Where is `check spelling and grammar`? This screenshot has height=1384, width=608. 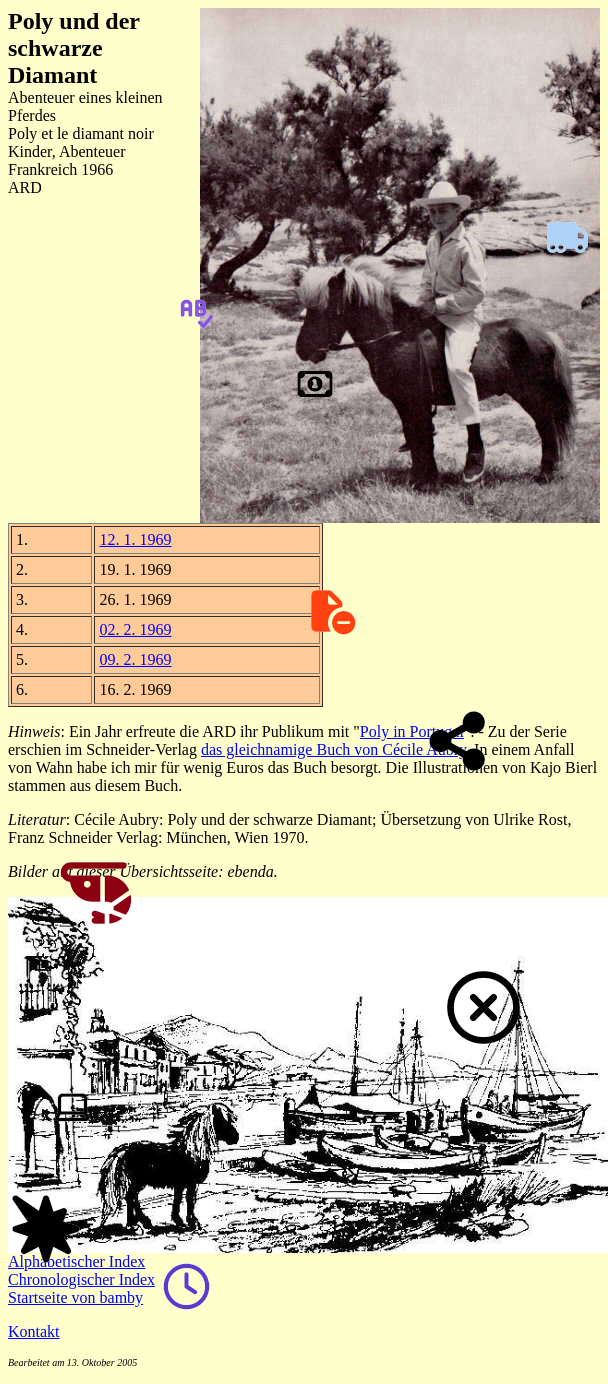
check spelling and grammar is located at coordinates (196, 313).